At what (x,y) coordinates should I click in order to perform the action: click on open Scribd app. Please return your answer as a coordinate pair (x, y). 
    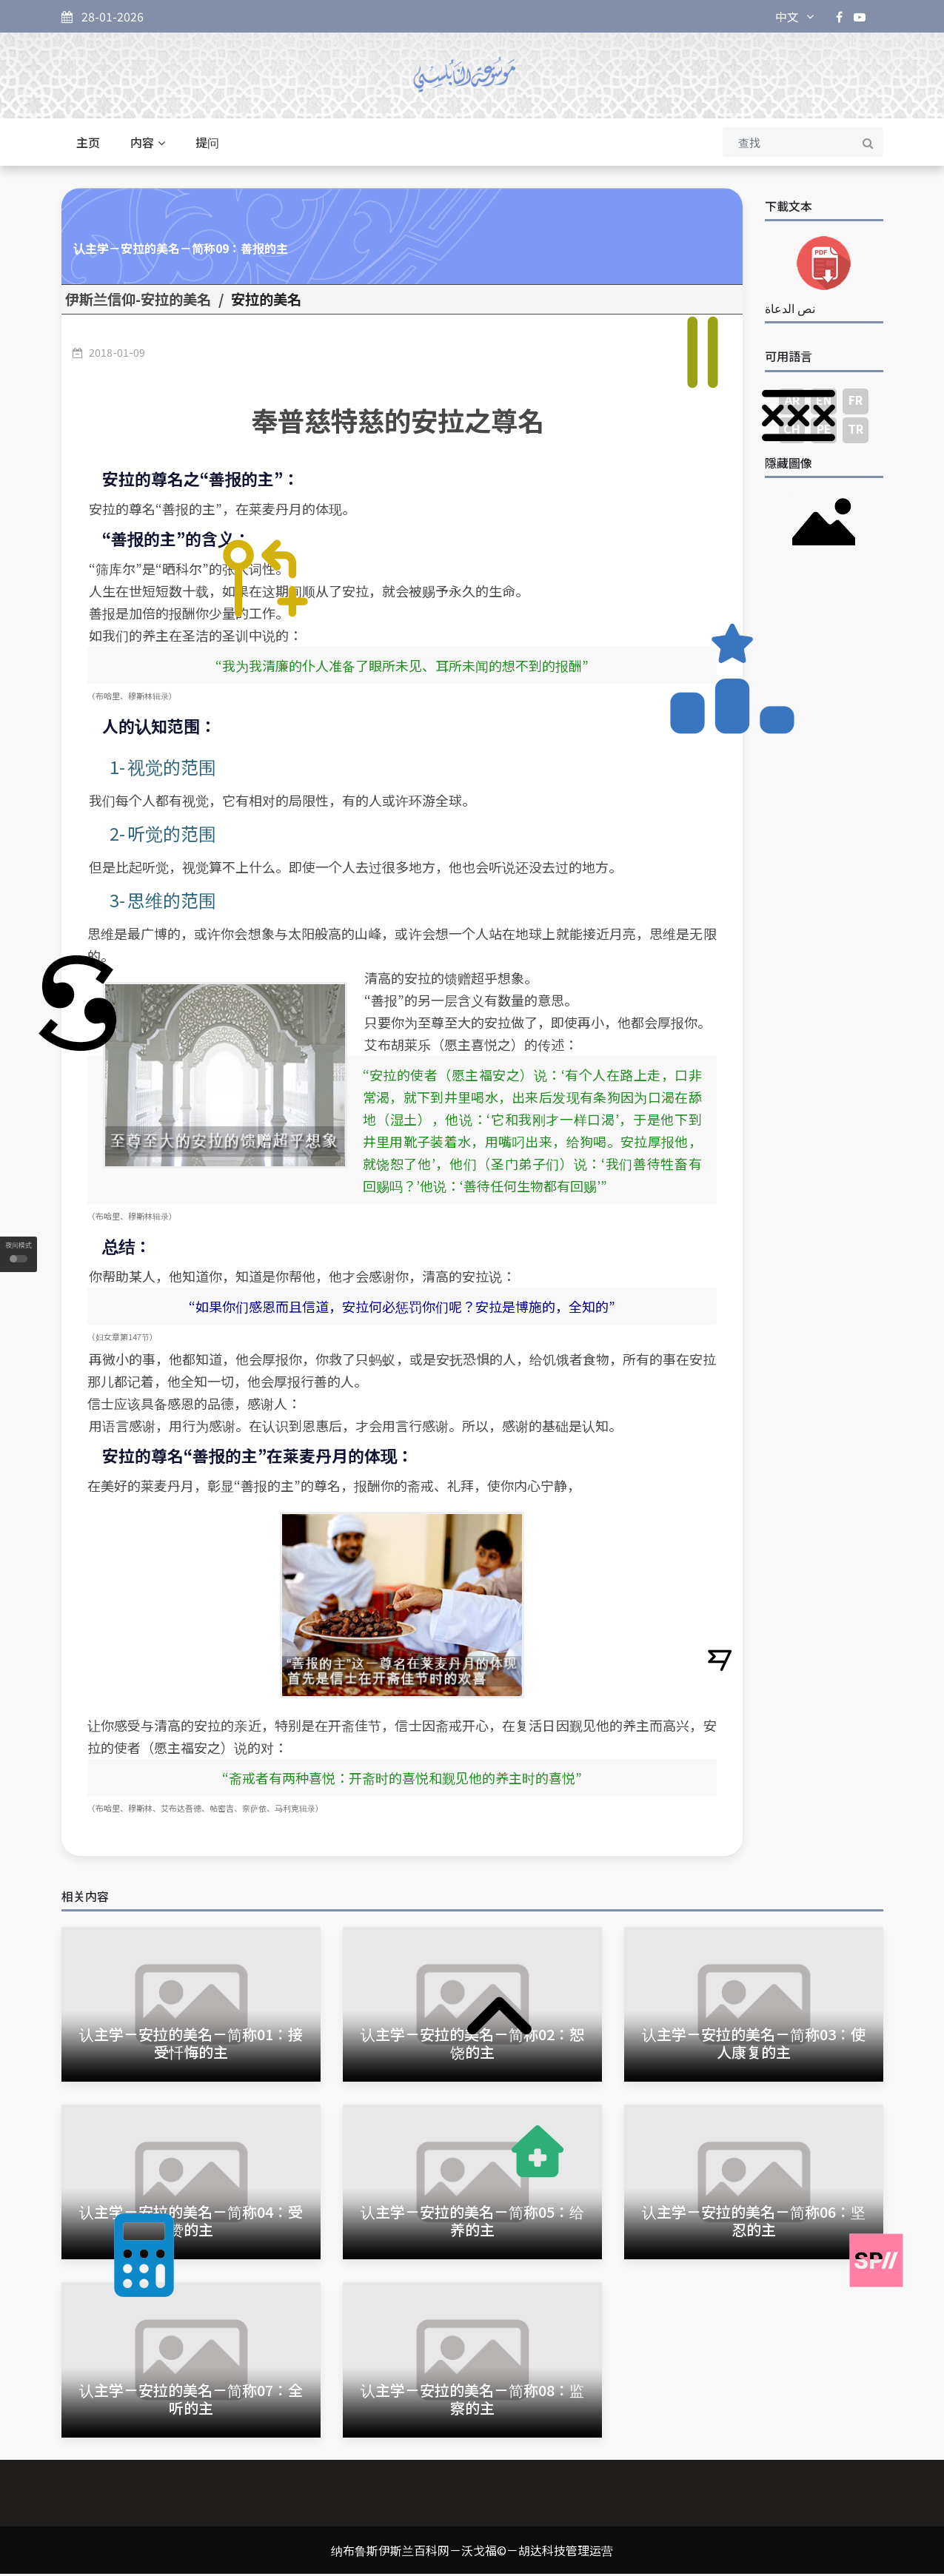
    Looking at the image, I should click on (77, 1003).